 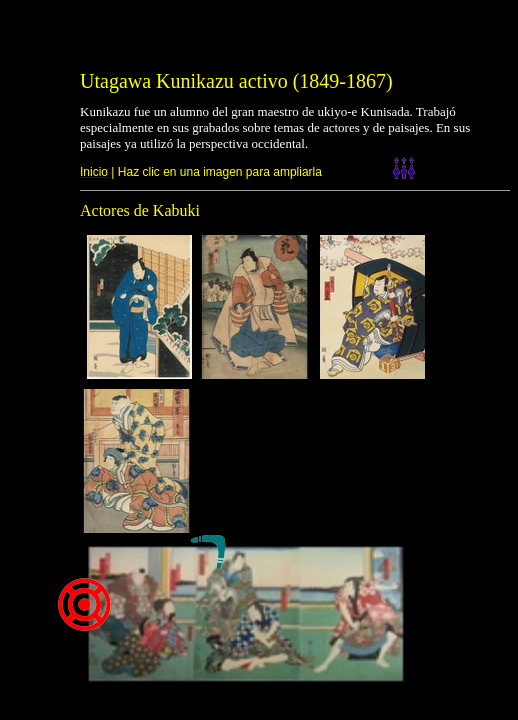 I want to click on upgrade your team or group members, so click(x=404, y=168).